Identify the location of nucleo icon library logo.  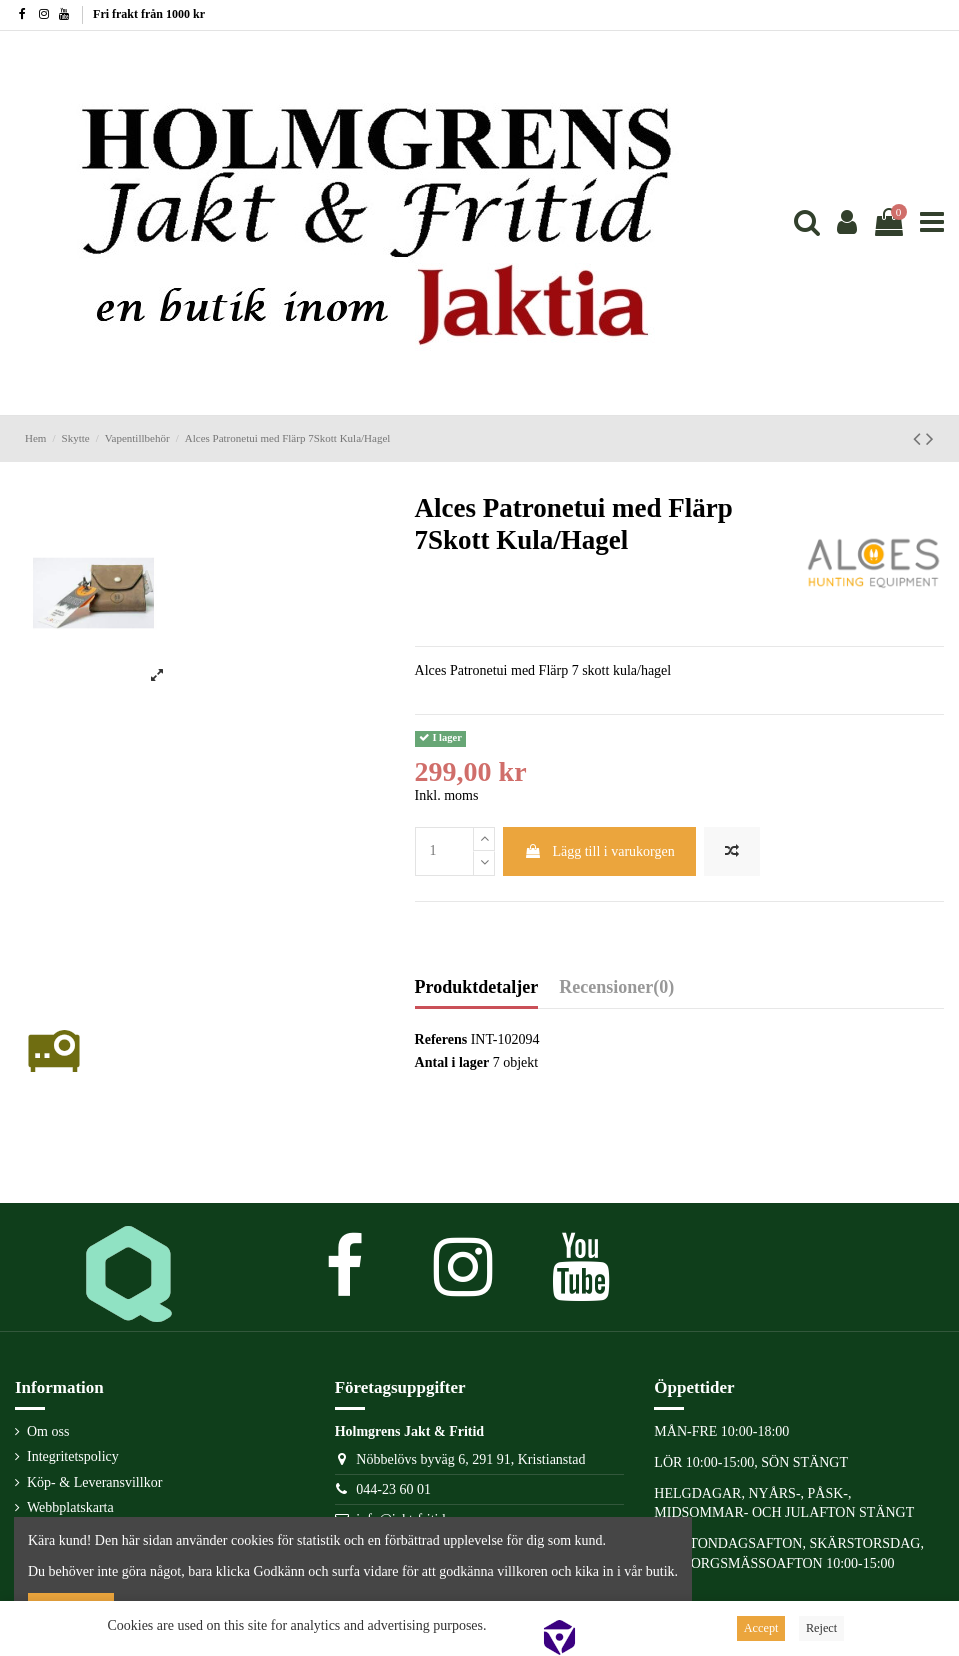
(559, 1637).